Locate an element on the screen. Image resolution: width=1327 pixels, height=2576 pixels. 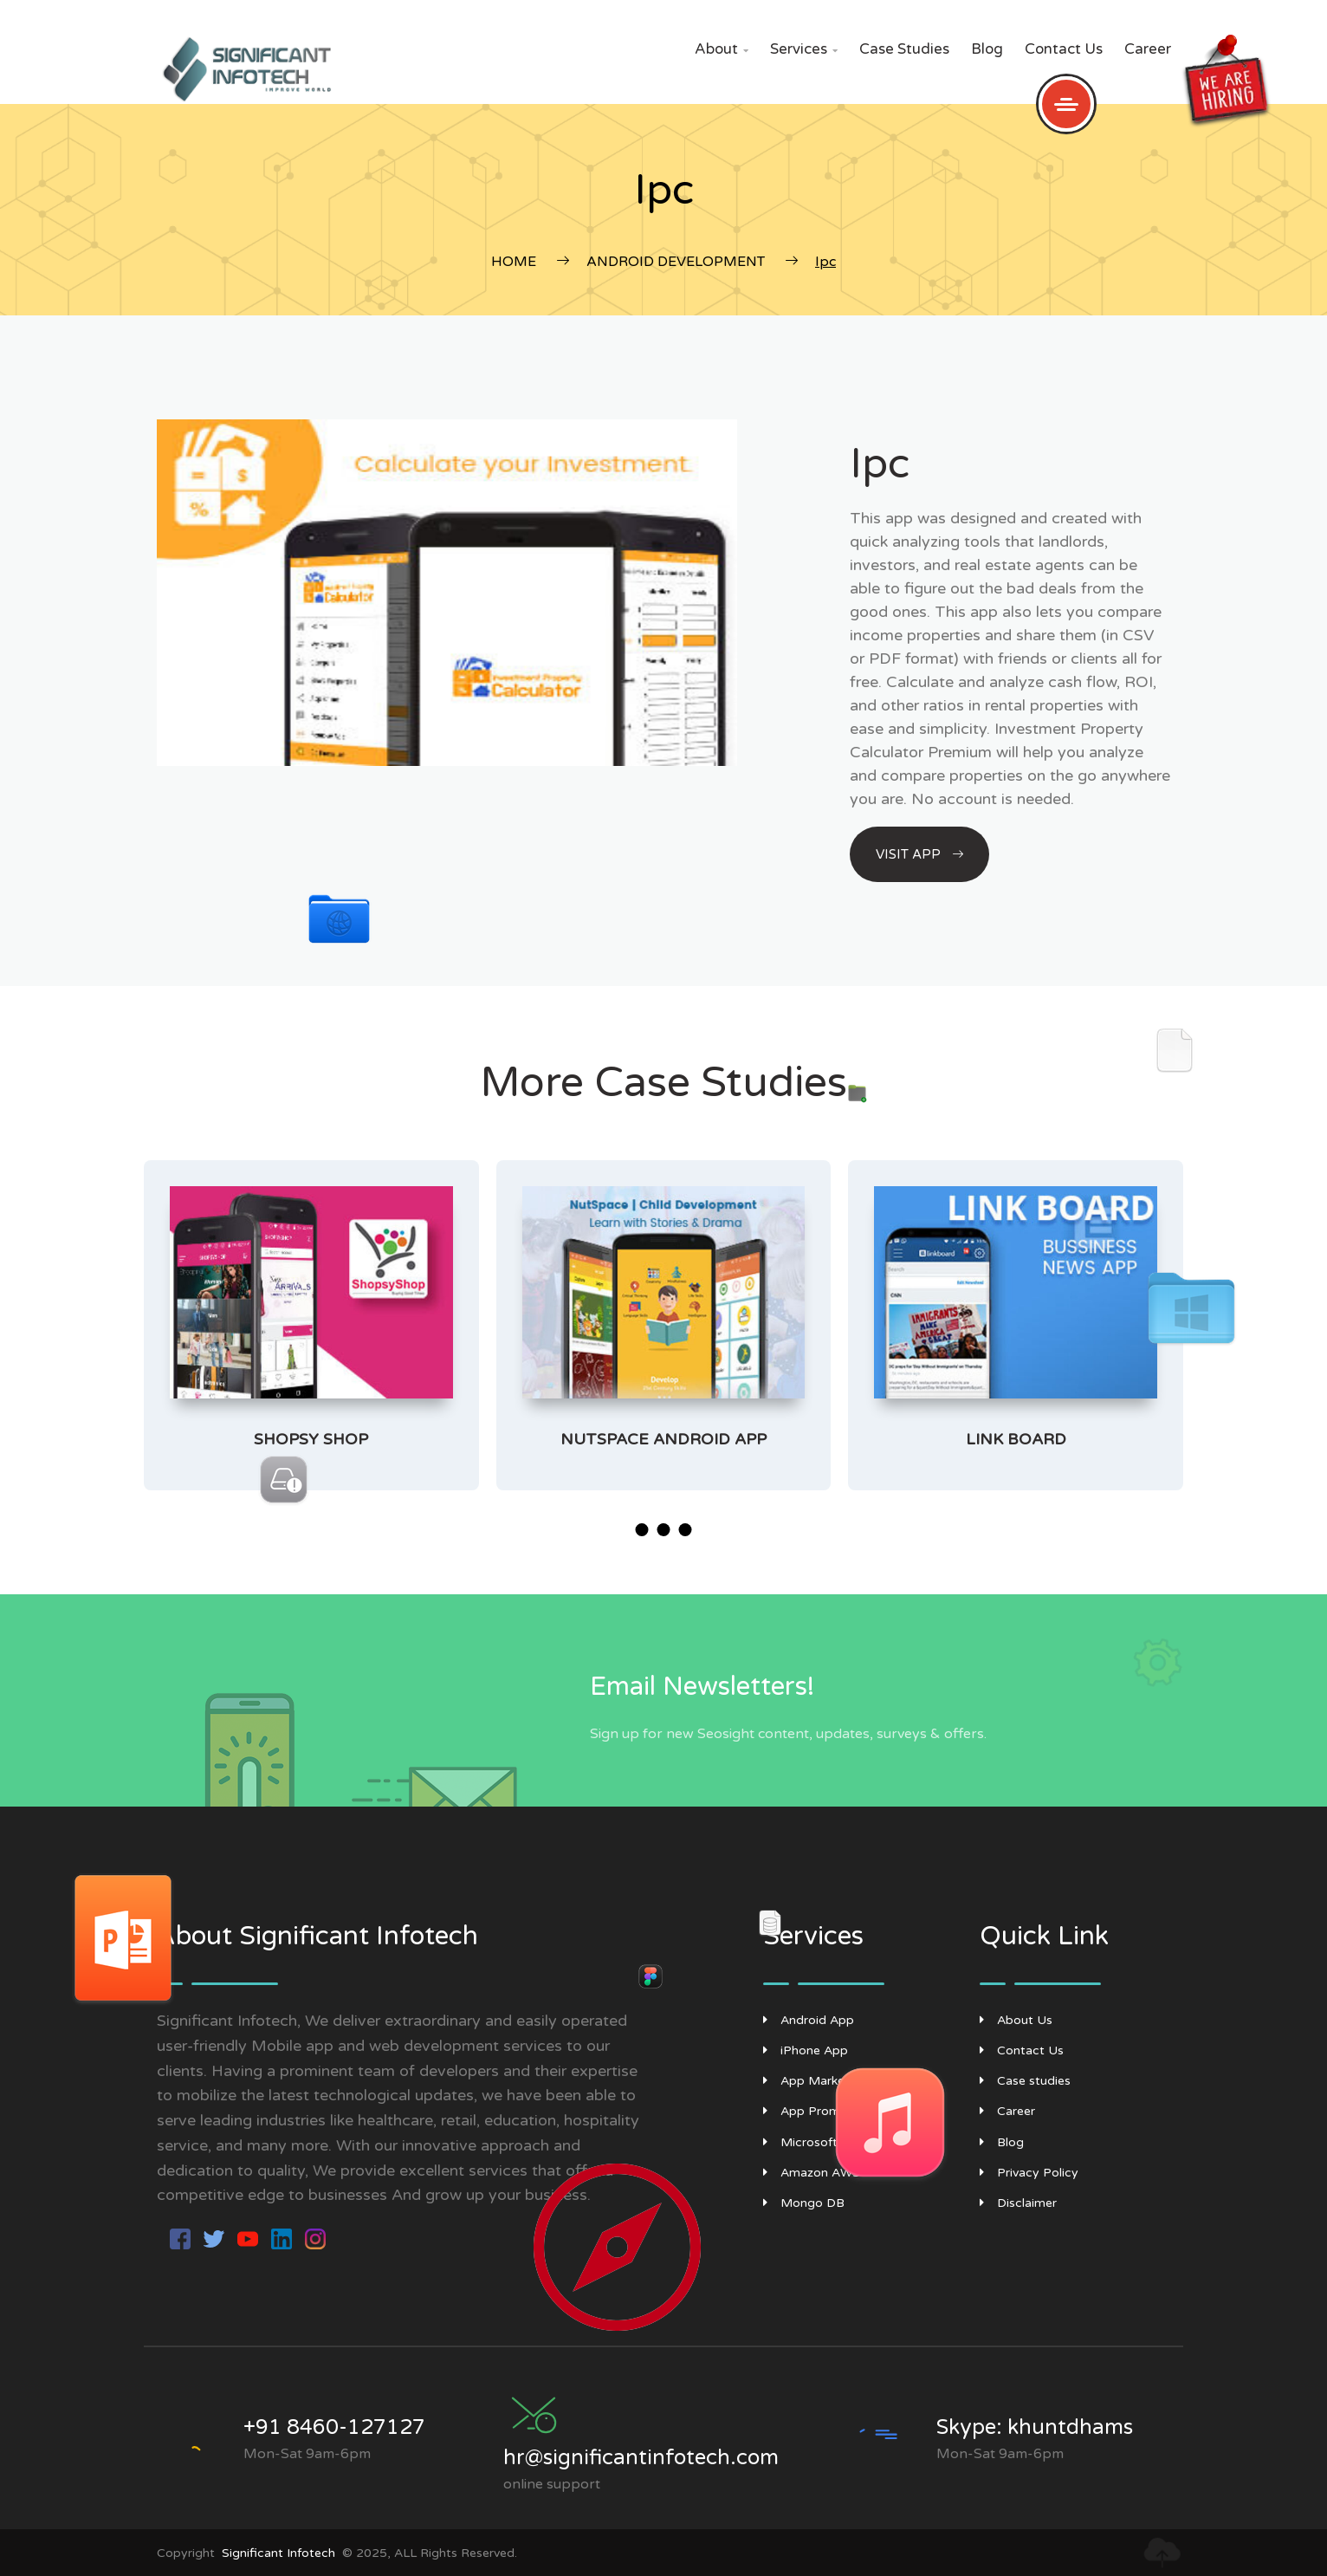
open figma design app is located at coordinates (651, 1976).